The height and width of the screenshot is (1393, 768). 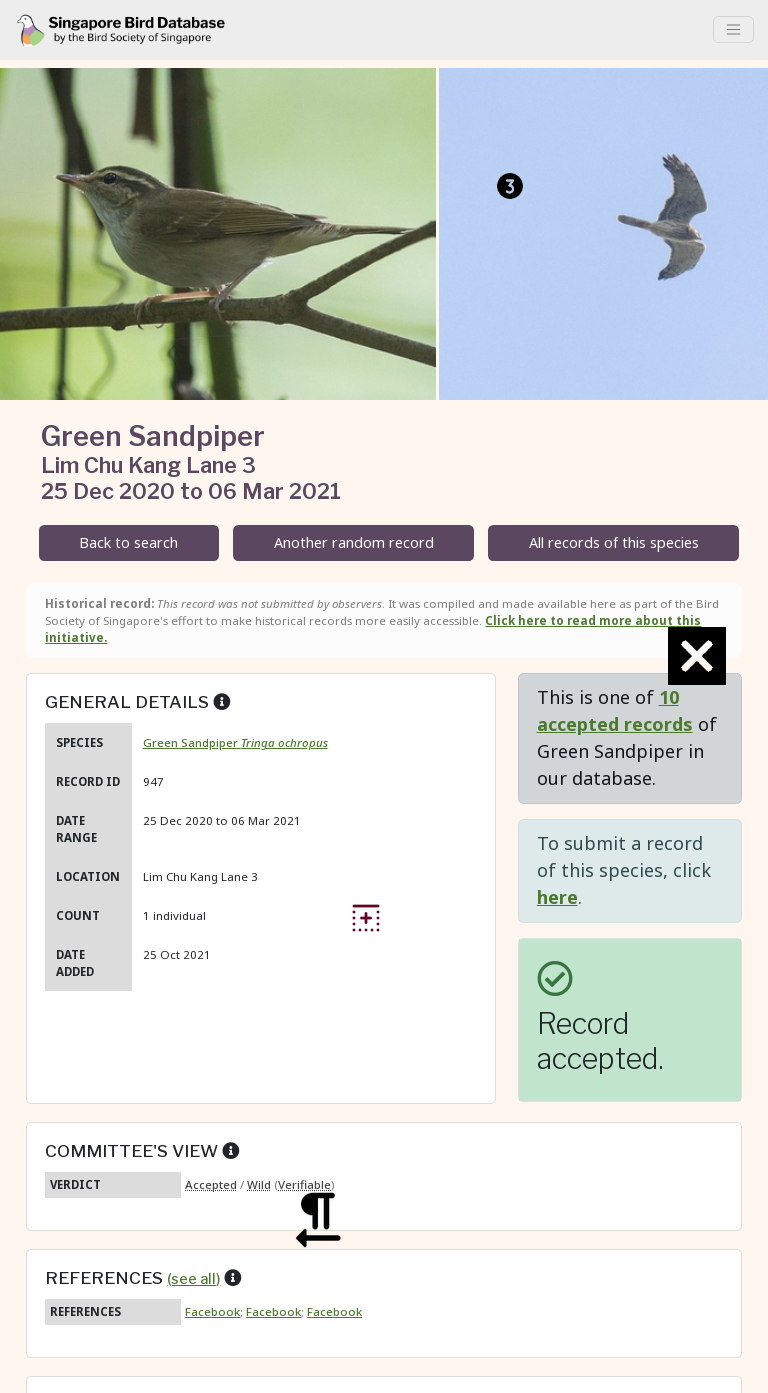 What do you see at coordinates (697, 656) in the screenshot?
I see `close or dismiss a dialog` at bounding box center [697, 656].